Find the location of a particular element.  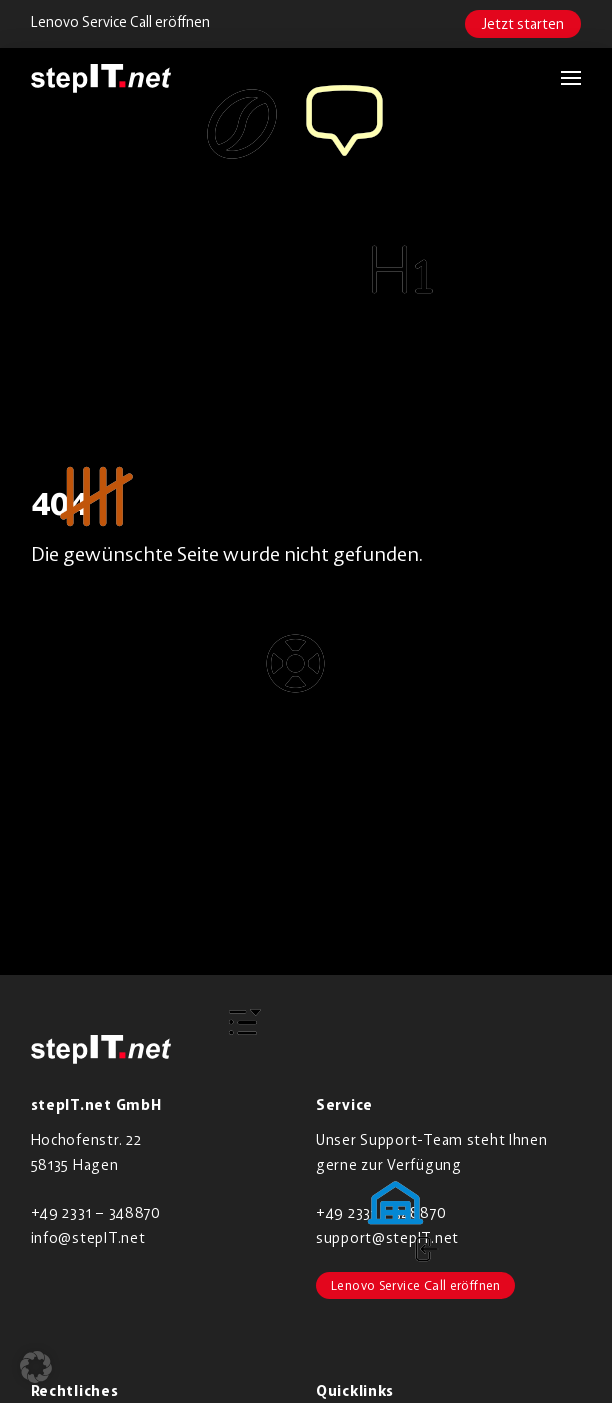

indicates a count of five items is located at coordinates (96, 496).